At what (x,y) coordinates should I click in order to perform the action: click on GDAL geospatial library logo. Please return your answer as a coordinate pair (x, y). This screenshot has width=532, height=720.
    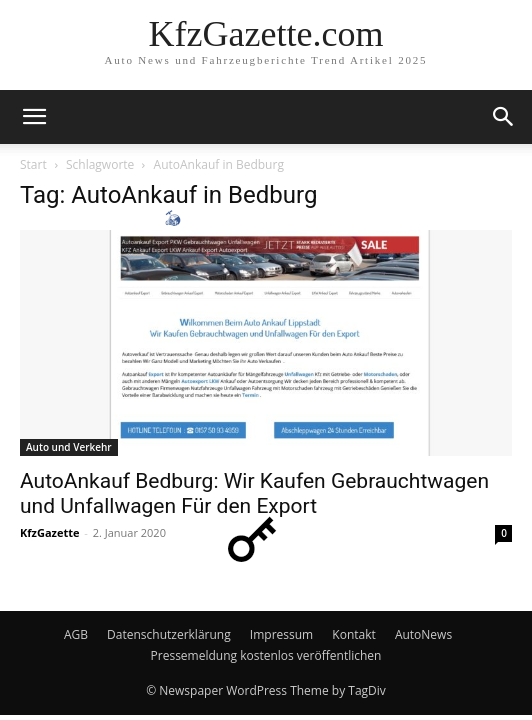
    Looking at the image, I should click on (173, 218).